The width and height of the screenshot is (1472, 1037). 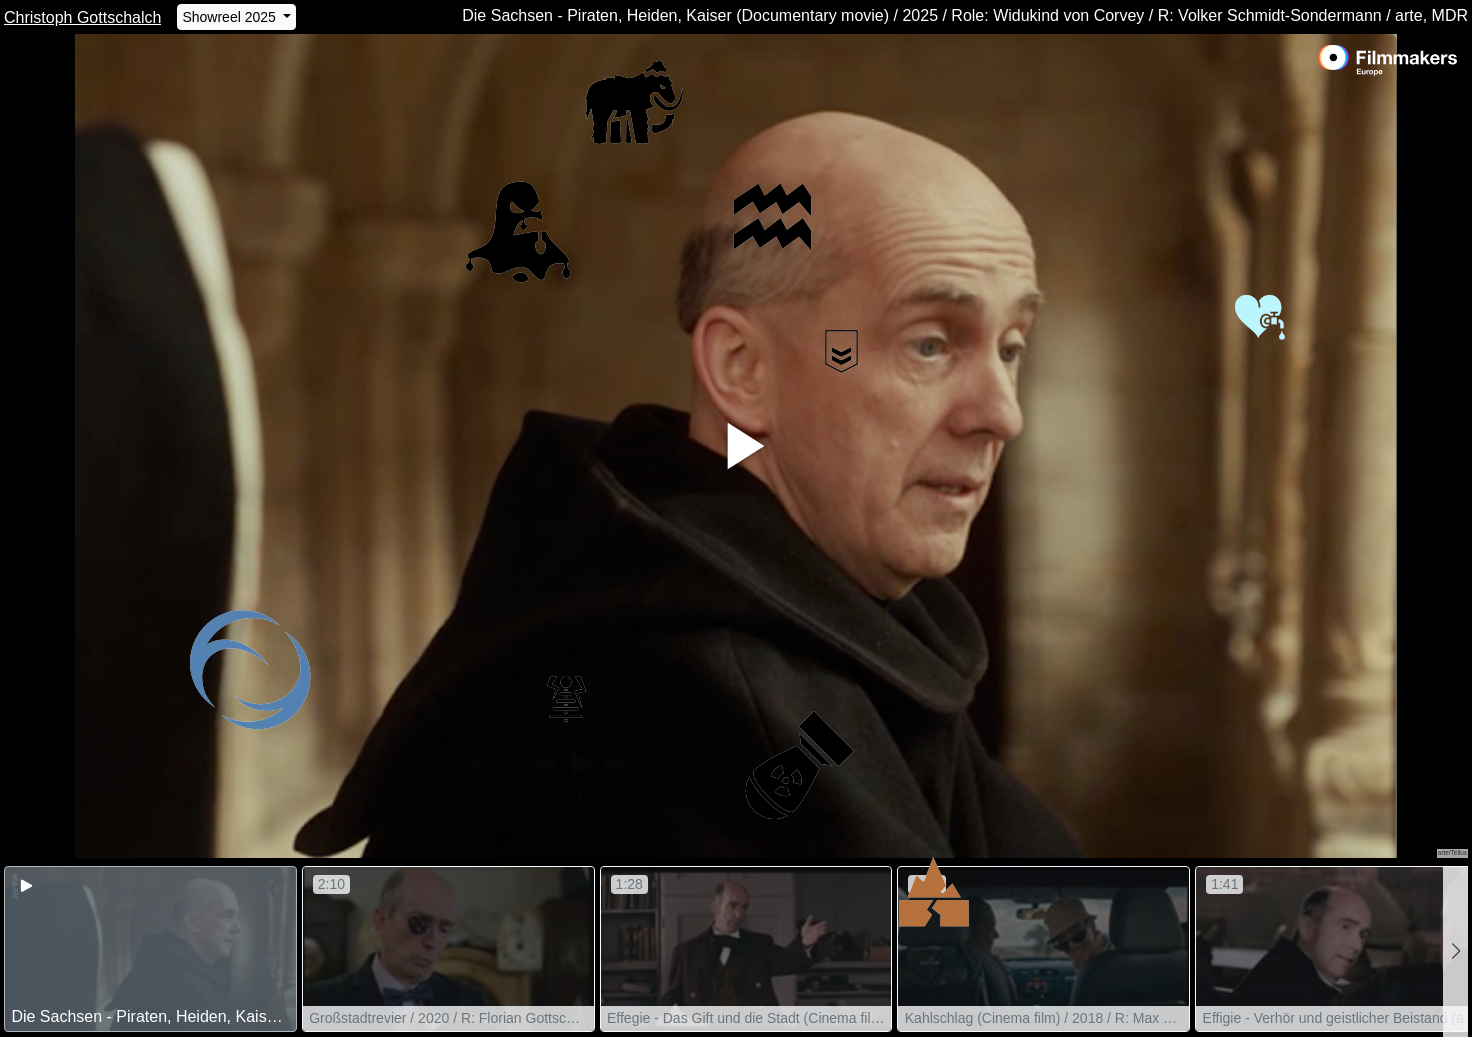 What do you see at coordinates (933, 891) in the screenshot?
I see `explore valley or mountain terrain` at bounding box center [933, 891].